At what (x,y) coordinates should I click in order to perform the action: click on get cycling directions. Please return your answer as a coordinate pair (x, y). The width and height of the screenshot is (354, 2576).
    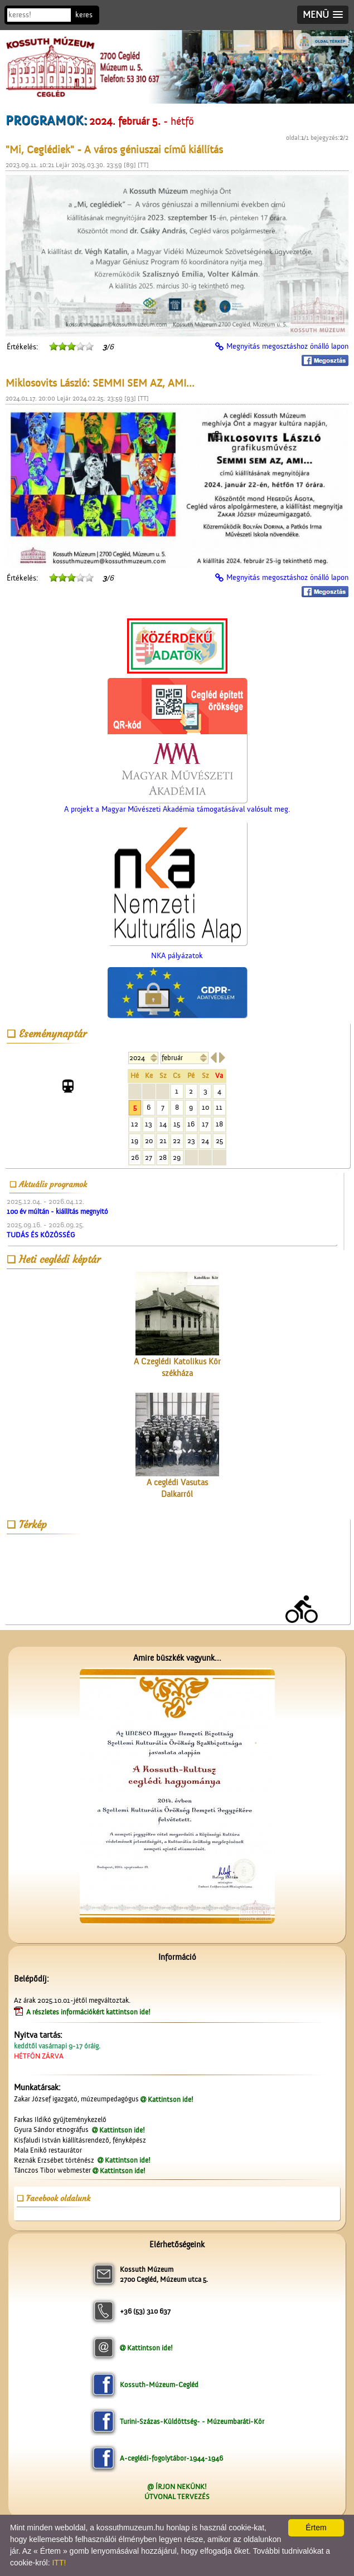
    Looking at the image, I should click on (302, 1609).